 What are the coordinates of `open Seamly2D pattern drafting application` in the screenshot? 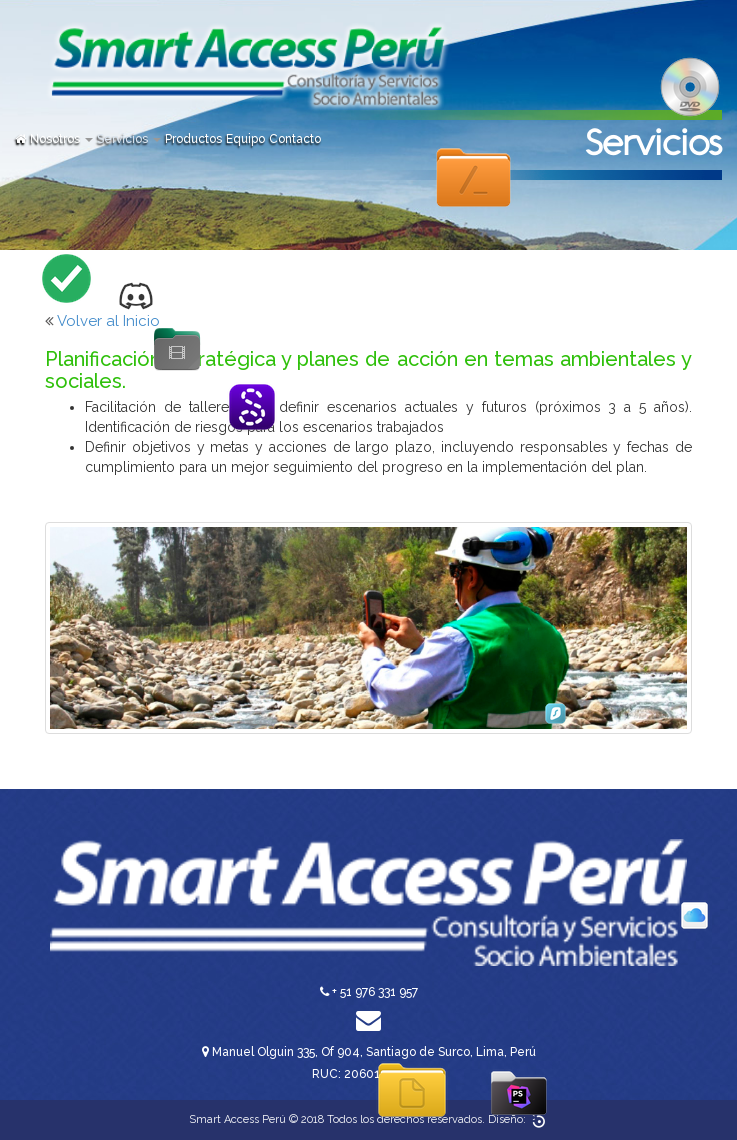 It's located at (252, 407).